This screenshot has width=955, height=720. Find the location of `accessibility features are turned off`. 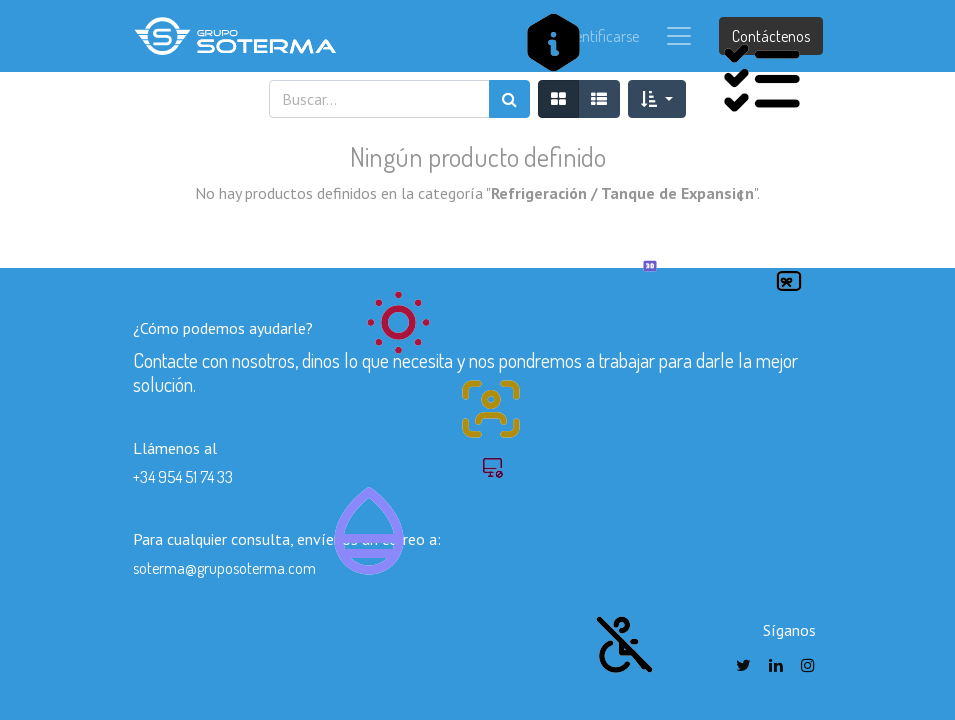

accessibility features are turned off is located at coordinates (624, 644).